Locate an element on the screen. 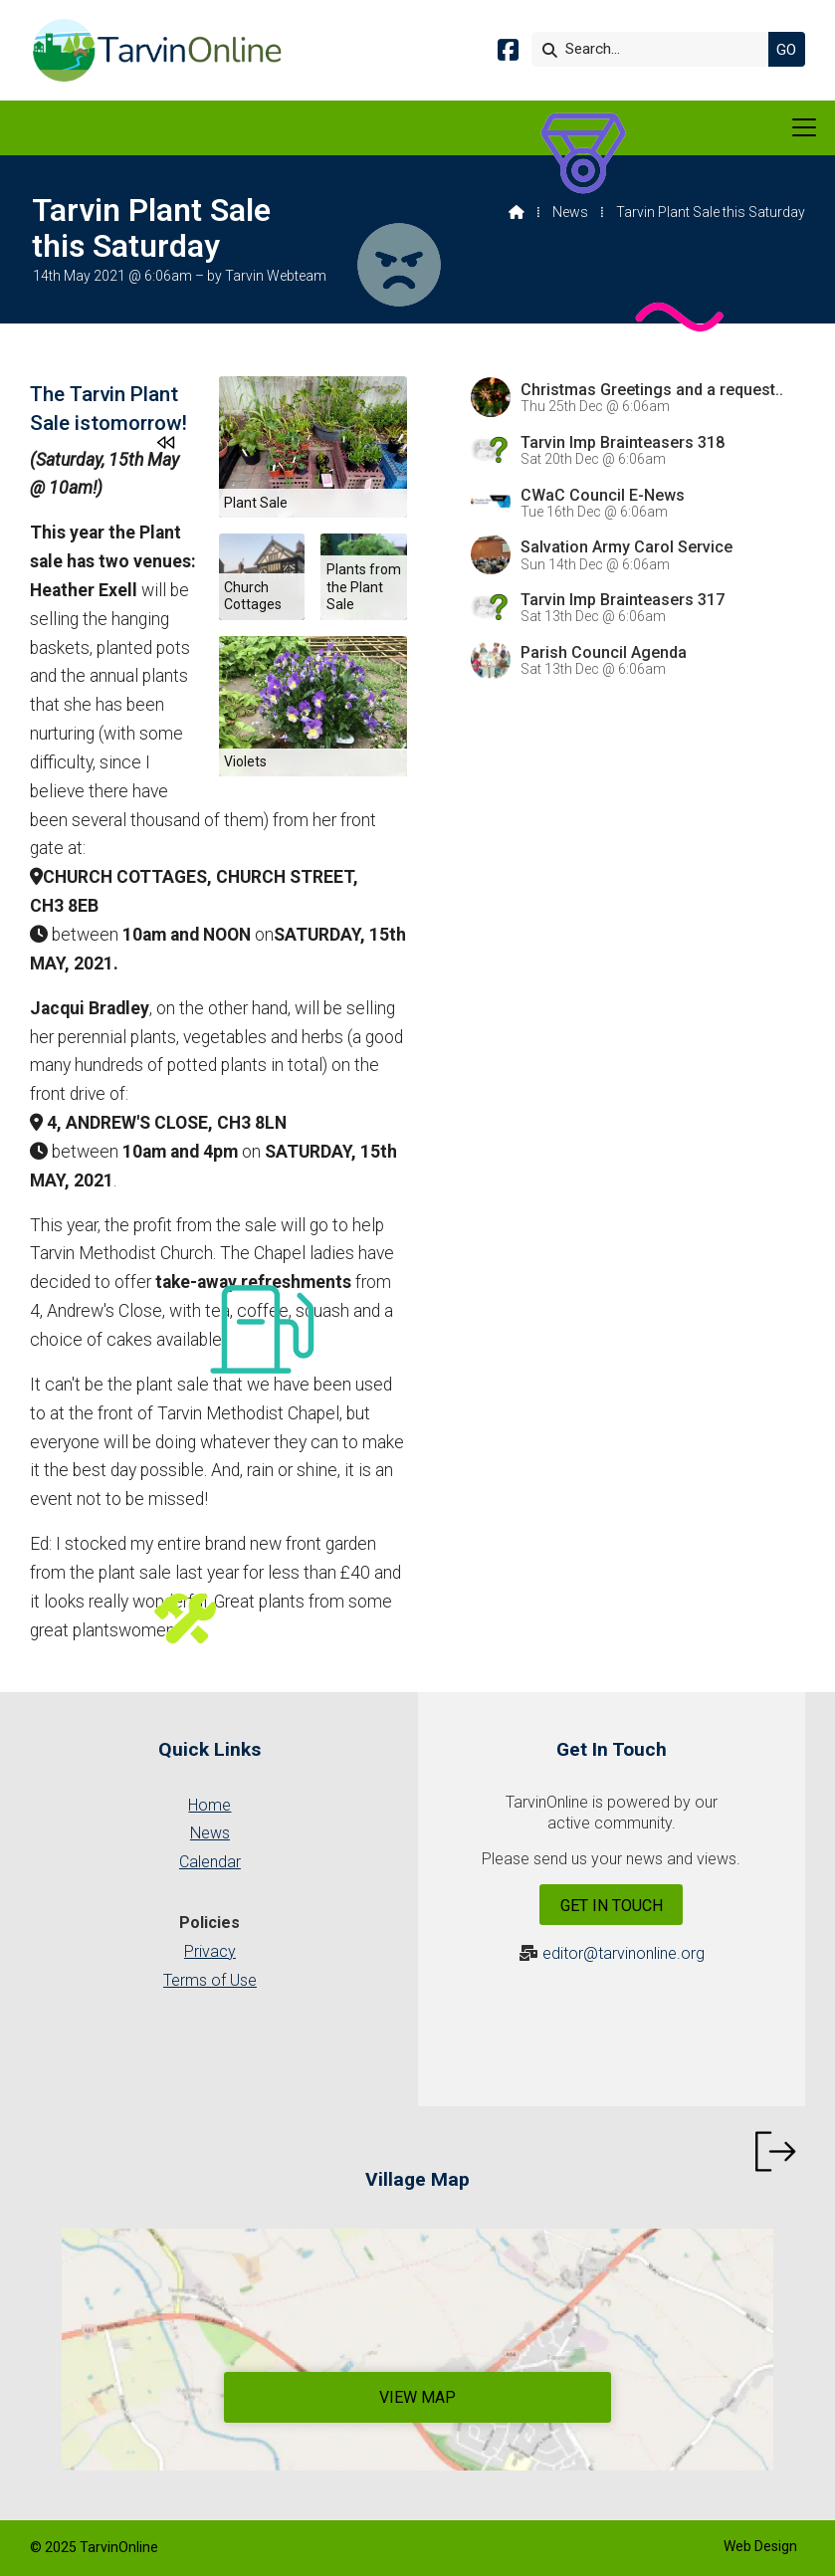 The height and width of the screenshot is (2576, 835). rewind or skip backward in media playback is located at coordinates (165, 442).